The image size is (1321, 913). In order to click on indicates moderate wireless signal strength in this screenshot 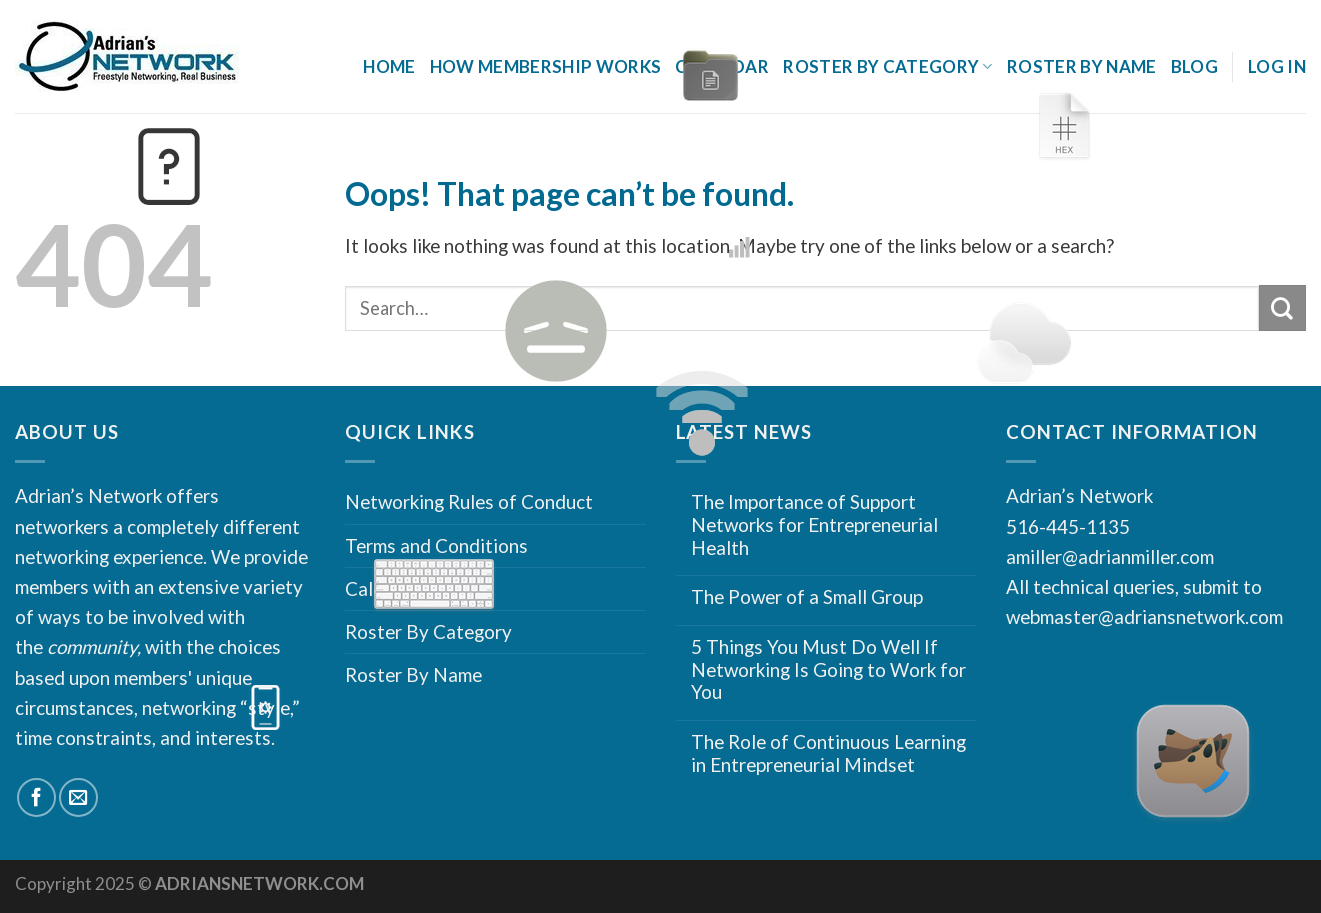, I will do `click(702, 410)`.